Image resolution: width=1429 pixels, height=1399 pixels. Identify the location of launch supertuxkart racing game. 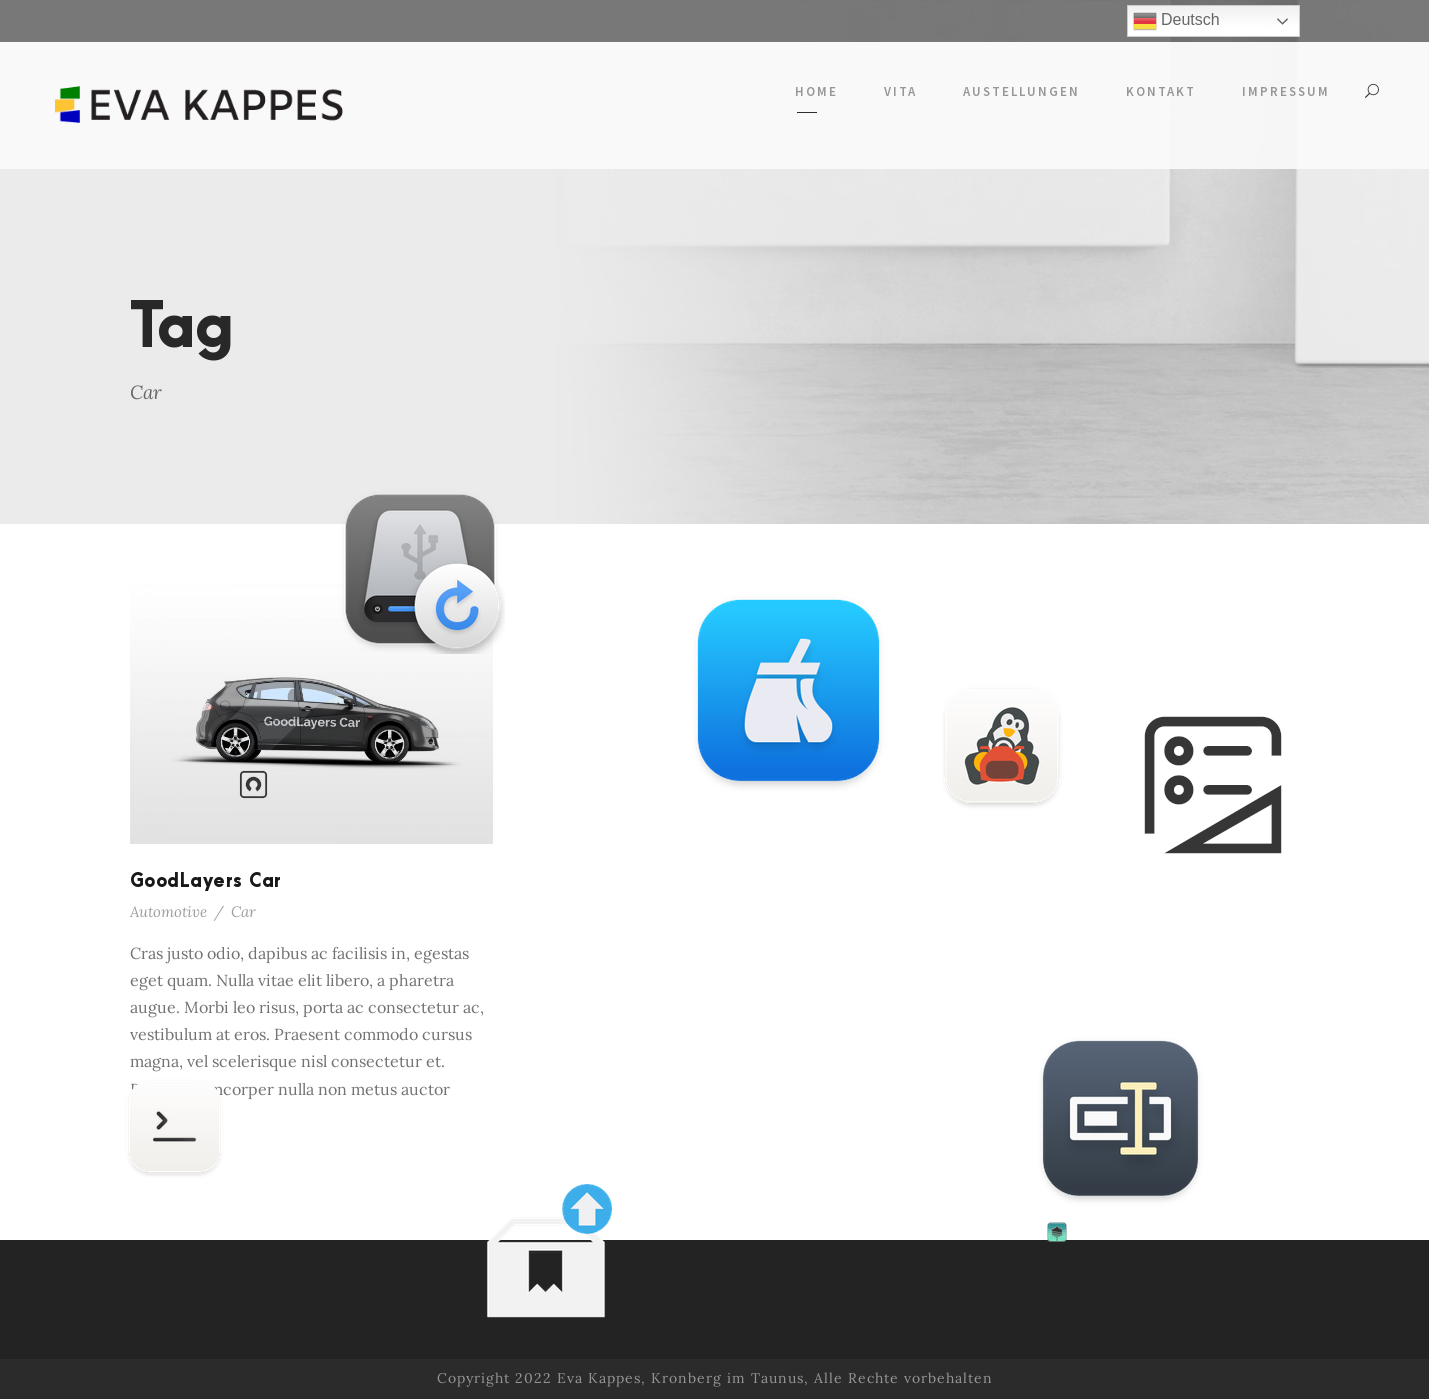
(1002, 746).